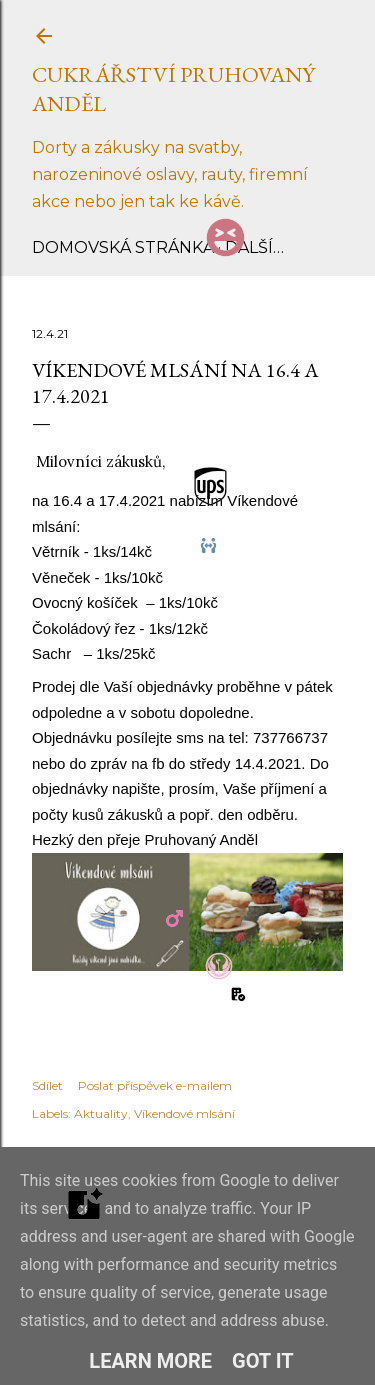 Image resolution: width=375 pixels, height=1385 pixels. What do you see at coordinates (225, 237) in the screenshot?
I see `react with laughter to a post or message` at bounding box center [225, 237].